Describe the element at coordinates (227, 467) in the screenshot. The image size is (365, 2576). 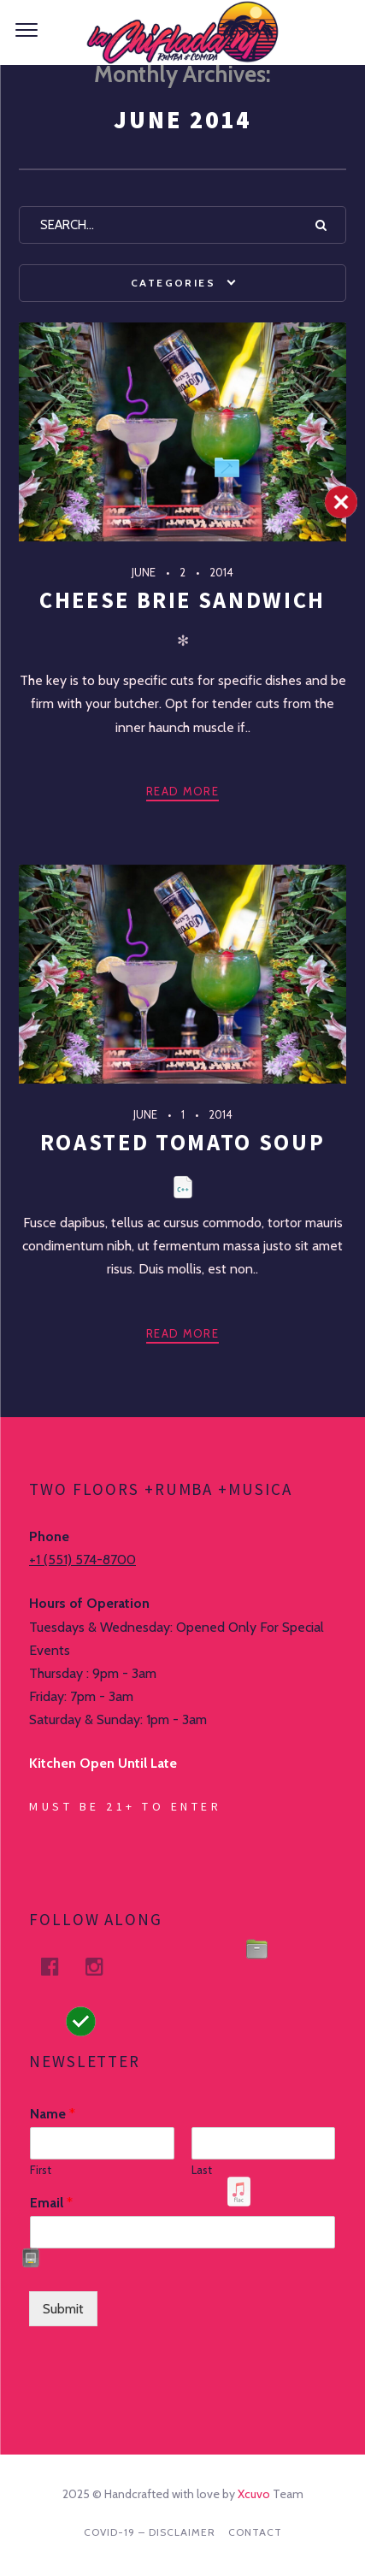
I see `open developer tools and resources folder` at that location.